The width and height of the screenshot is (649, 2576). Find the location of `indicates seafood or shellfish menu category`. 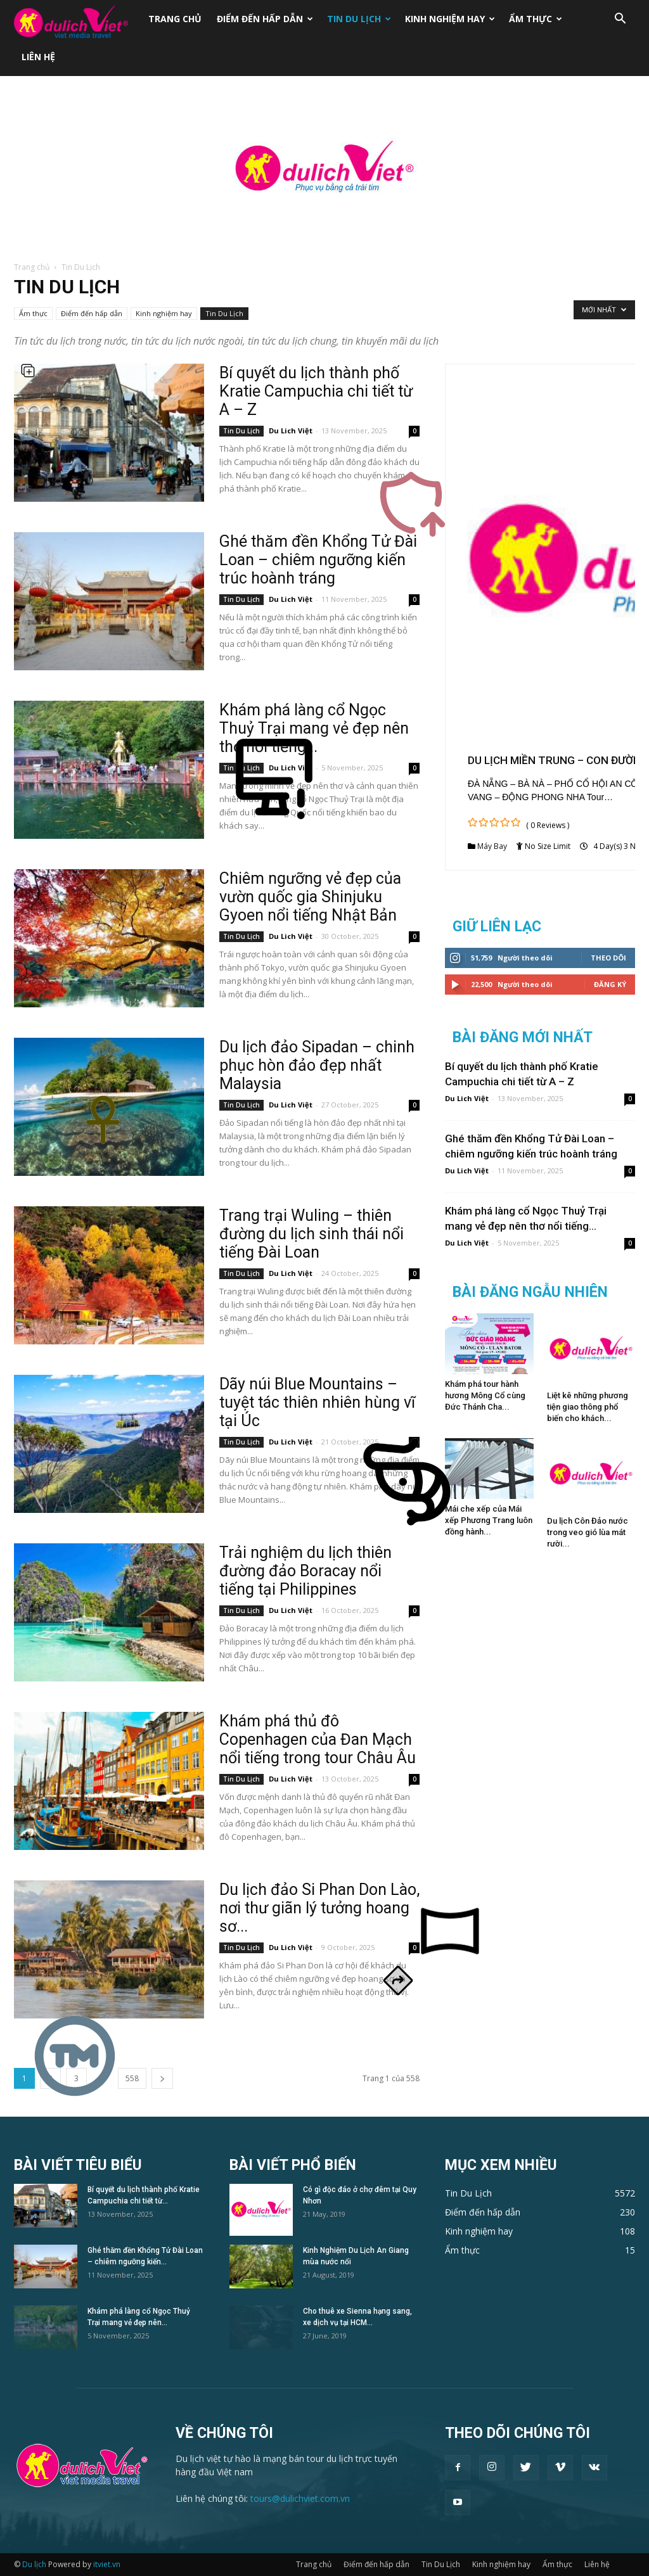

indicates seafood or shellfish menu category is located at coordinates (407, 1482).